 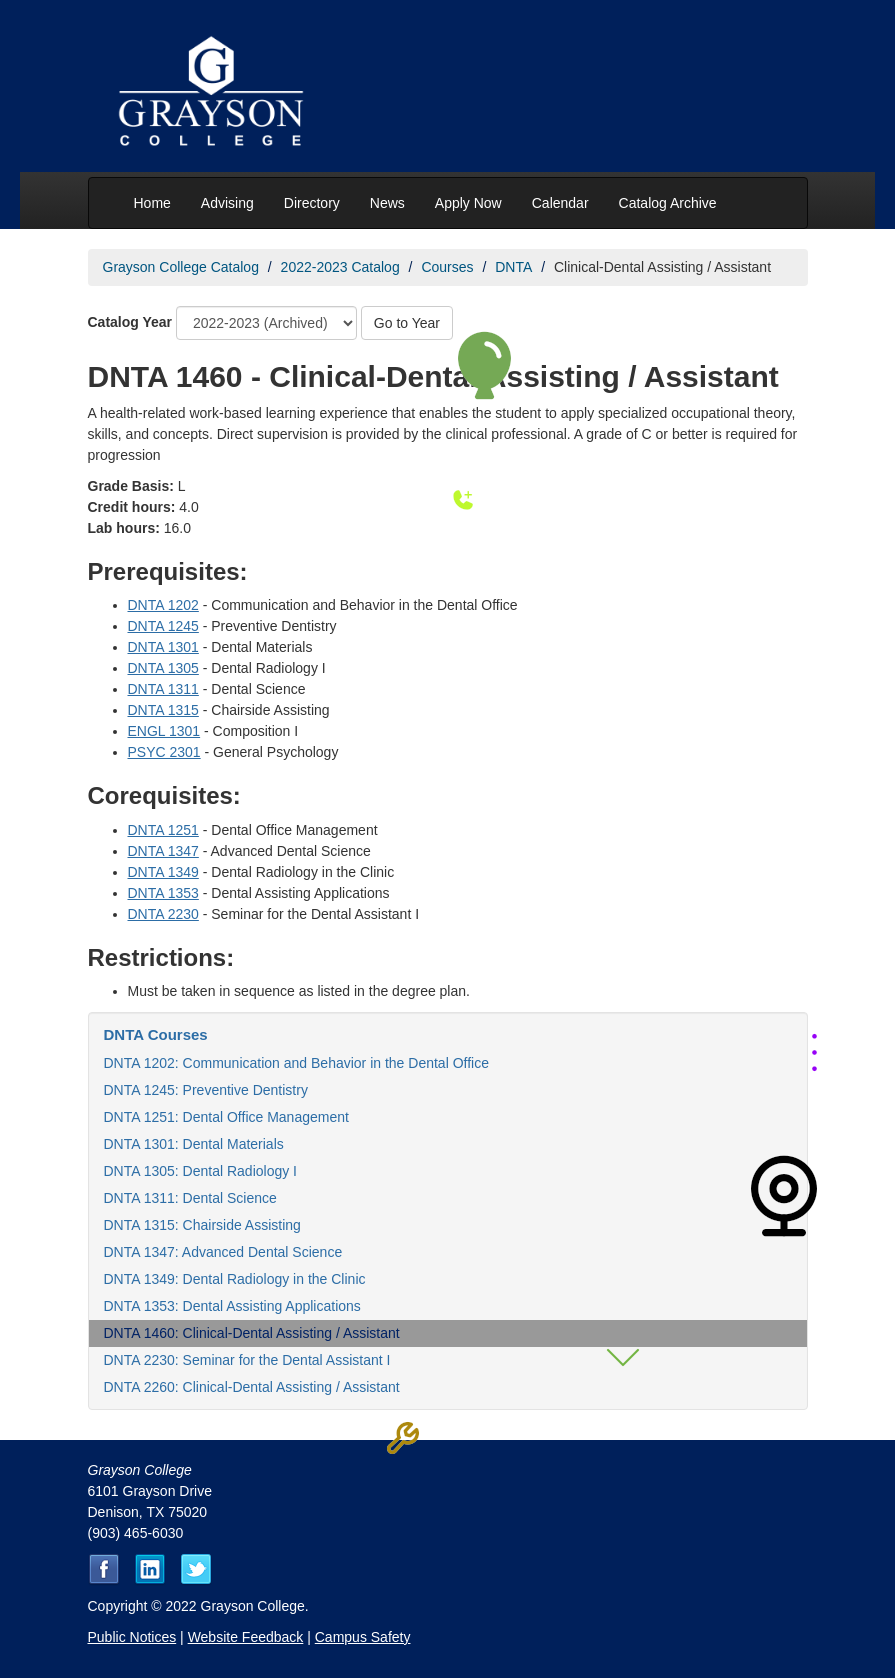 I want to click on view celebration or birthday events, so click(x=484, y=365).